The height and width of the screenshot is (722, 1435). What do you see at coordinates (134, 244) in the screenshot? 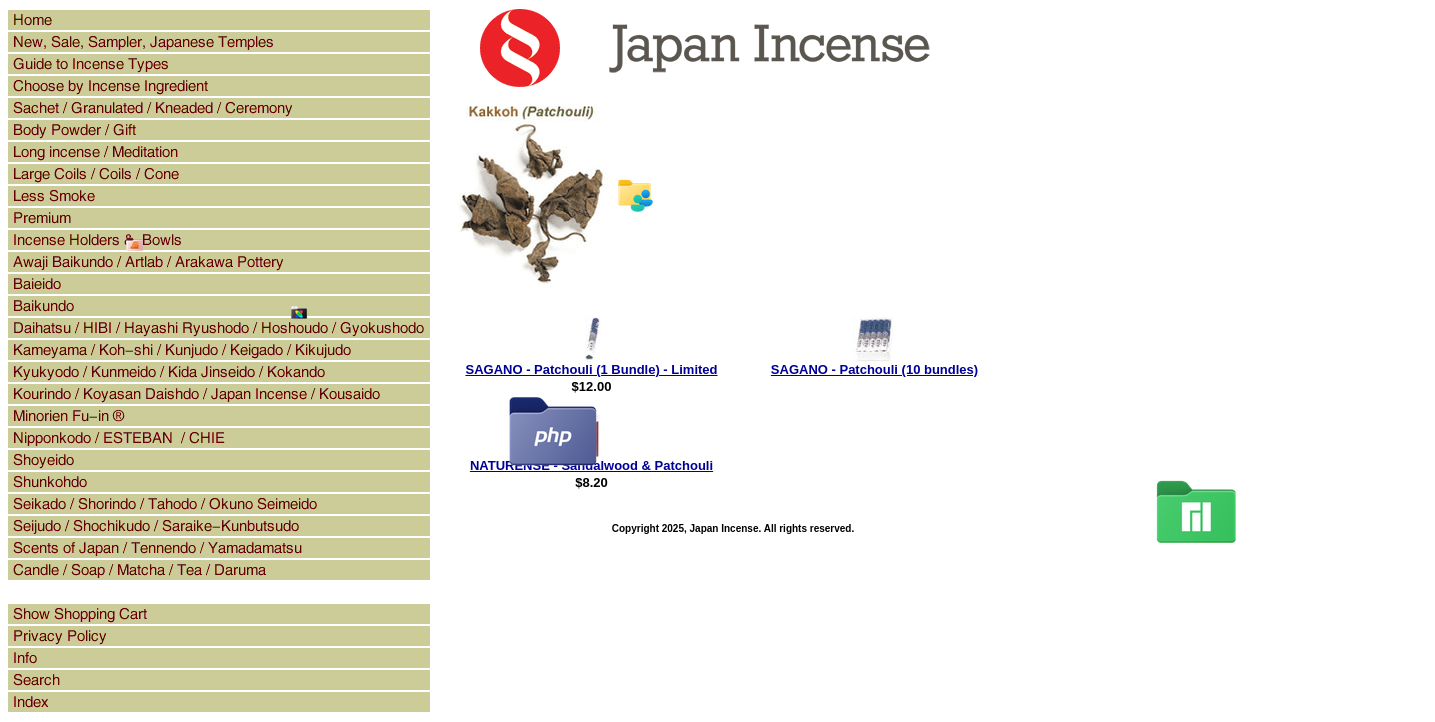
I see `open affinity publisher project folder` at bounding box center [134, 244].